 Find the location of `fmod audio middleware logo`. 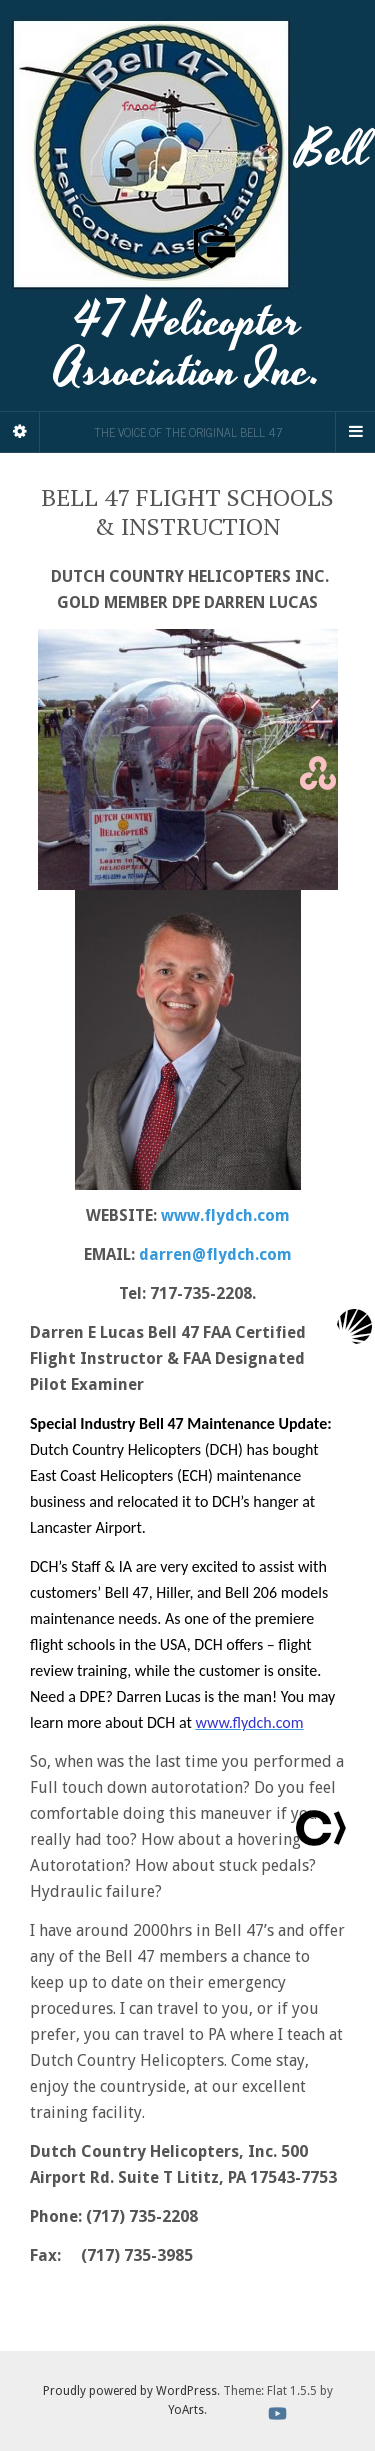

fmod audio middleware logo is located at coordinates (140, 106).